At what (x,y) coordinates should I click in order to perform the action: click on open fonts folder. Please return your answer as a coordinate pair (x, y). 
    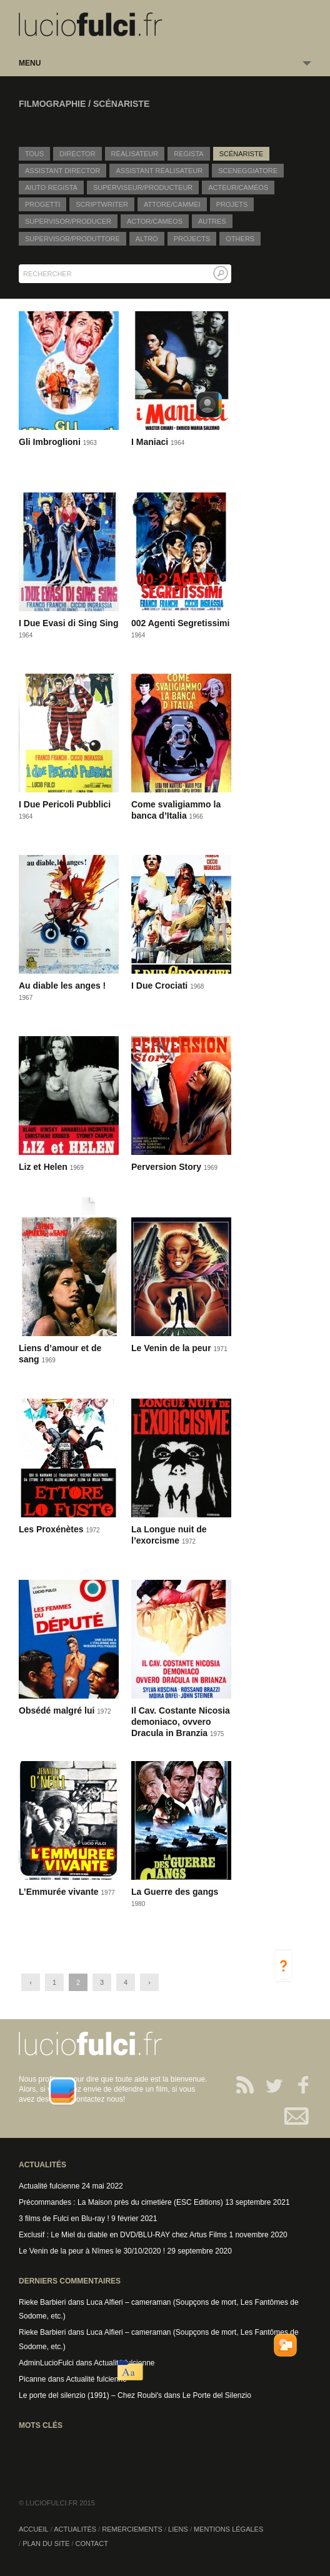
    Looking at the image, I should click on (130, 2371).